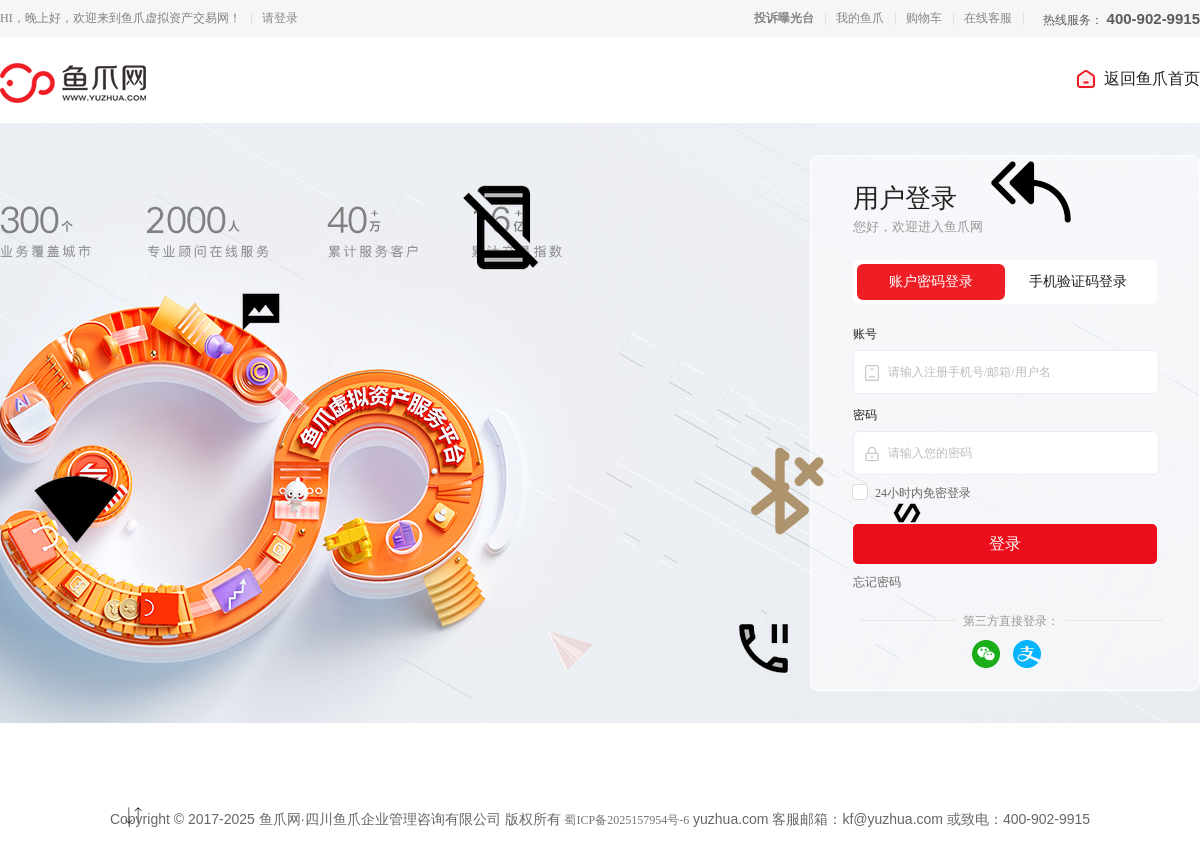  I want to click on call on hold, so click(763, 648).